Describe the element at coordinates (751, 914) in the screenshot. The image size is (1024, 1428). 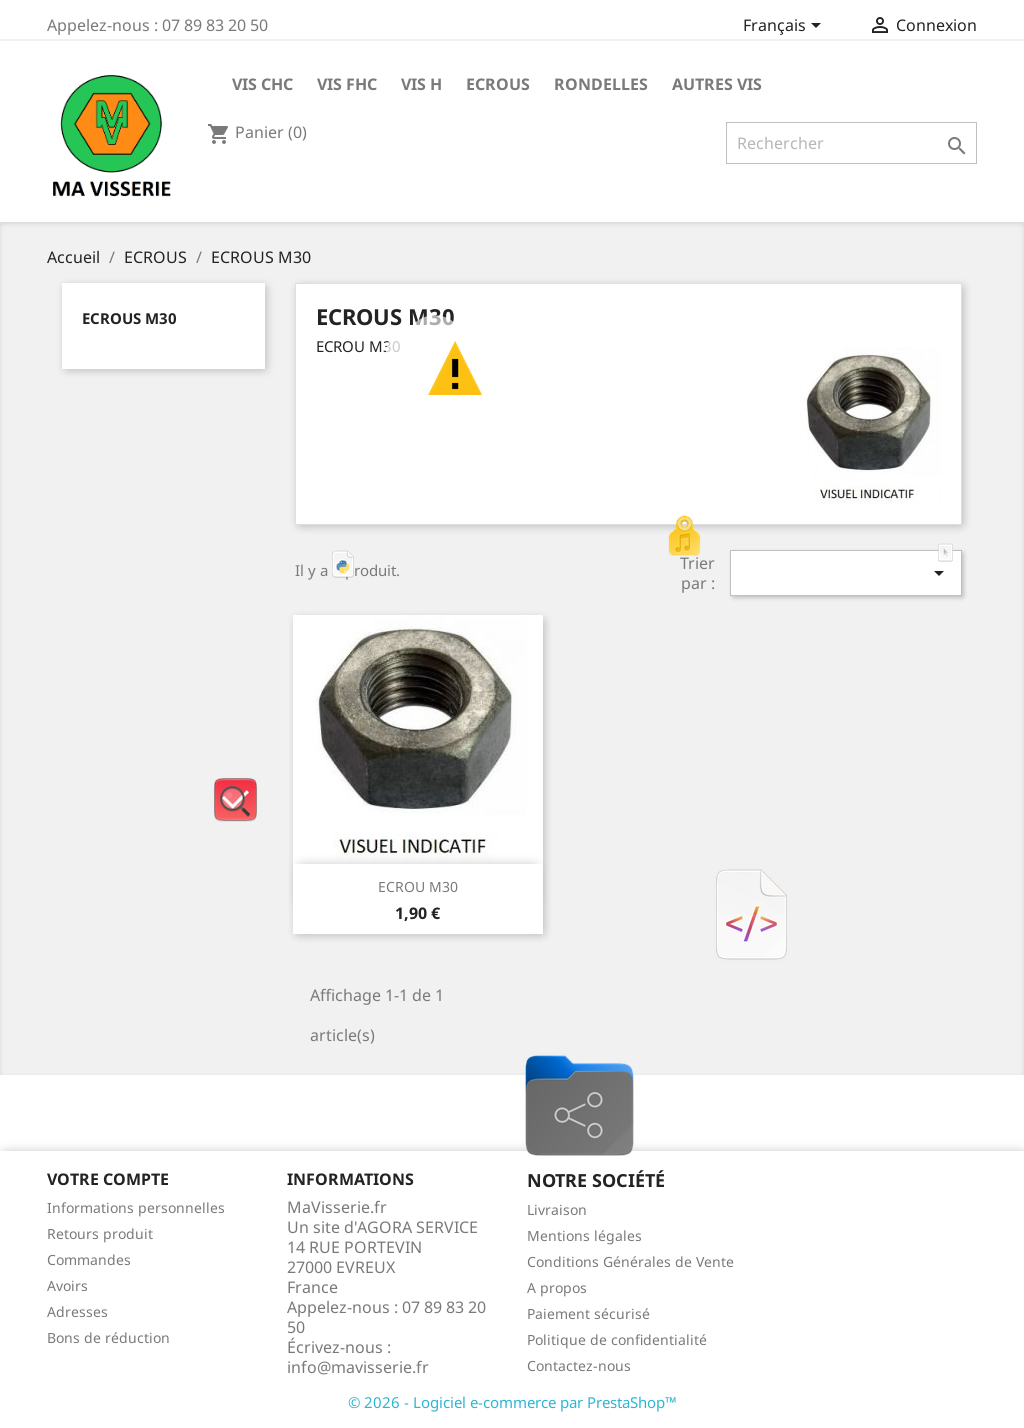
I see `a maven xml configuration file` at that location.